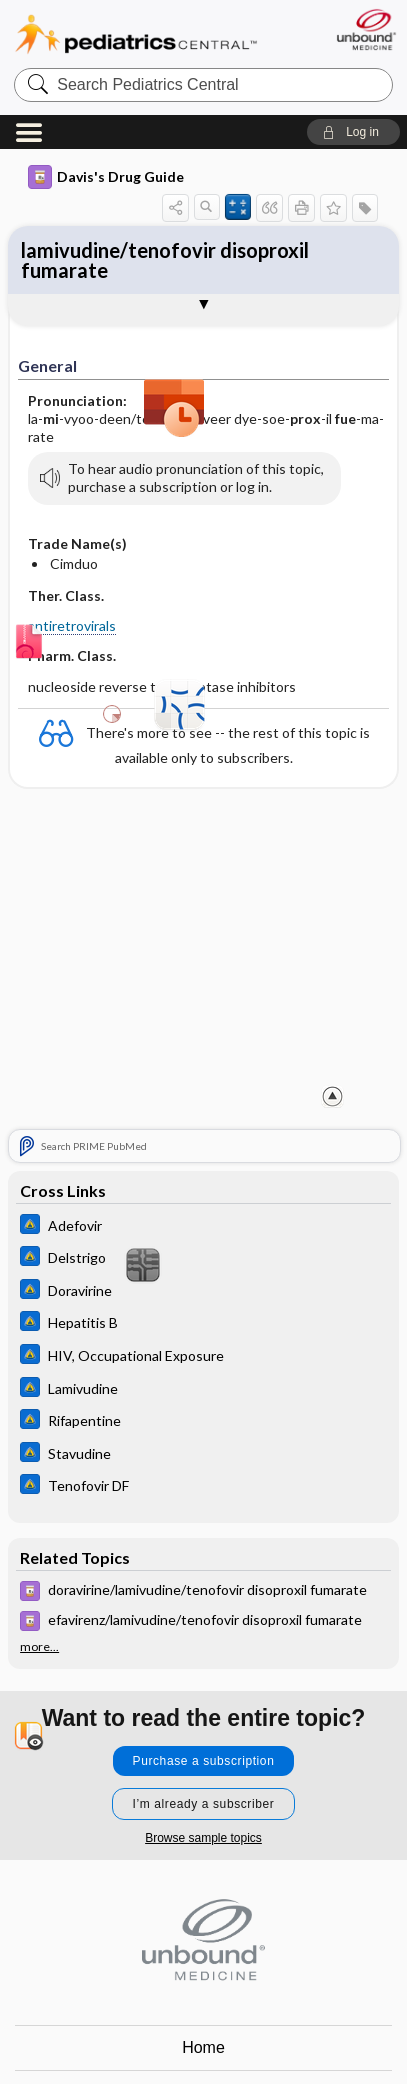 Image resolution: width=407 pixels, height=2084 pixels. What do you see at coordinates (332, 1096) in the screenshot?
I see `launch AppImageLauncher application` at bounding box center [332, 1096].